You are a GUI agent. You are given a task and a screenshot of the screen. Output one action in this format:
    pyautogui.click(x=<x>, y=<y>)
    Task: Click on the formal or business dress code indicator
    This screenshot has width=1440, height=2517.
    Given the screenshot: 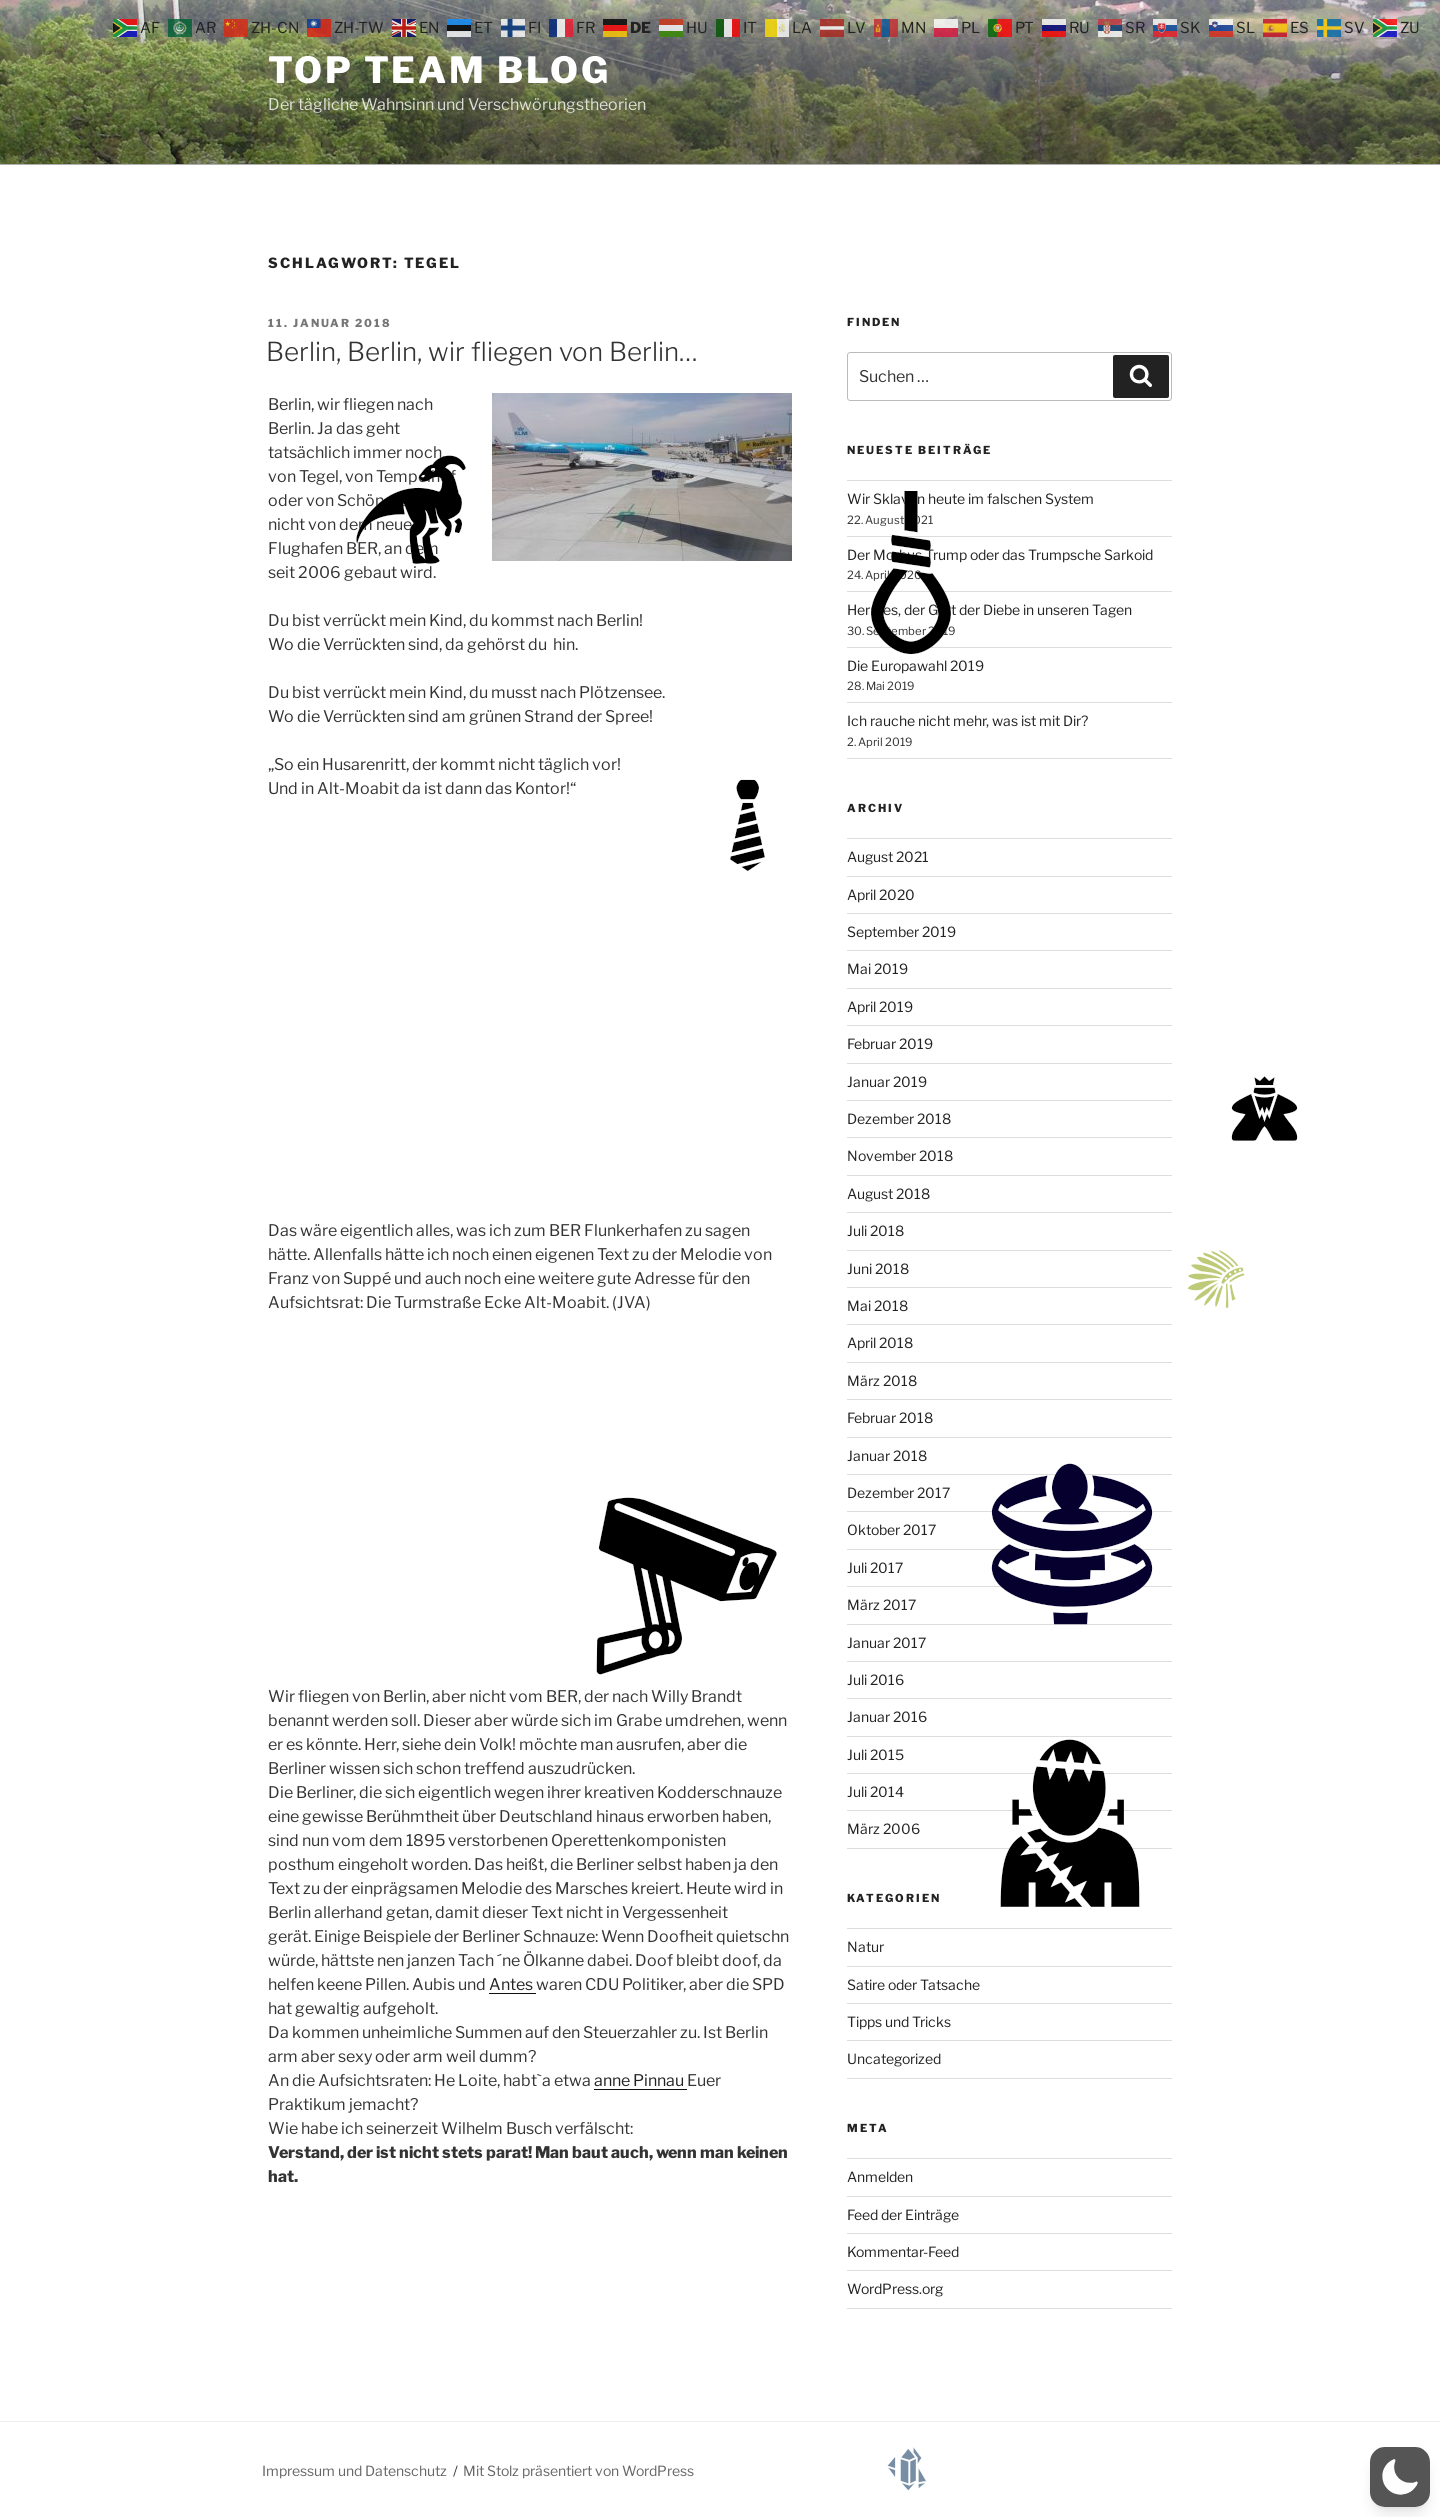 What is the action you would take?
    pyautogui.click(x=747, y=825)
    